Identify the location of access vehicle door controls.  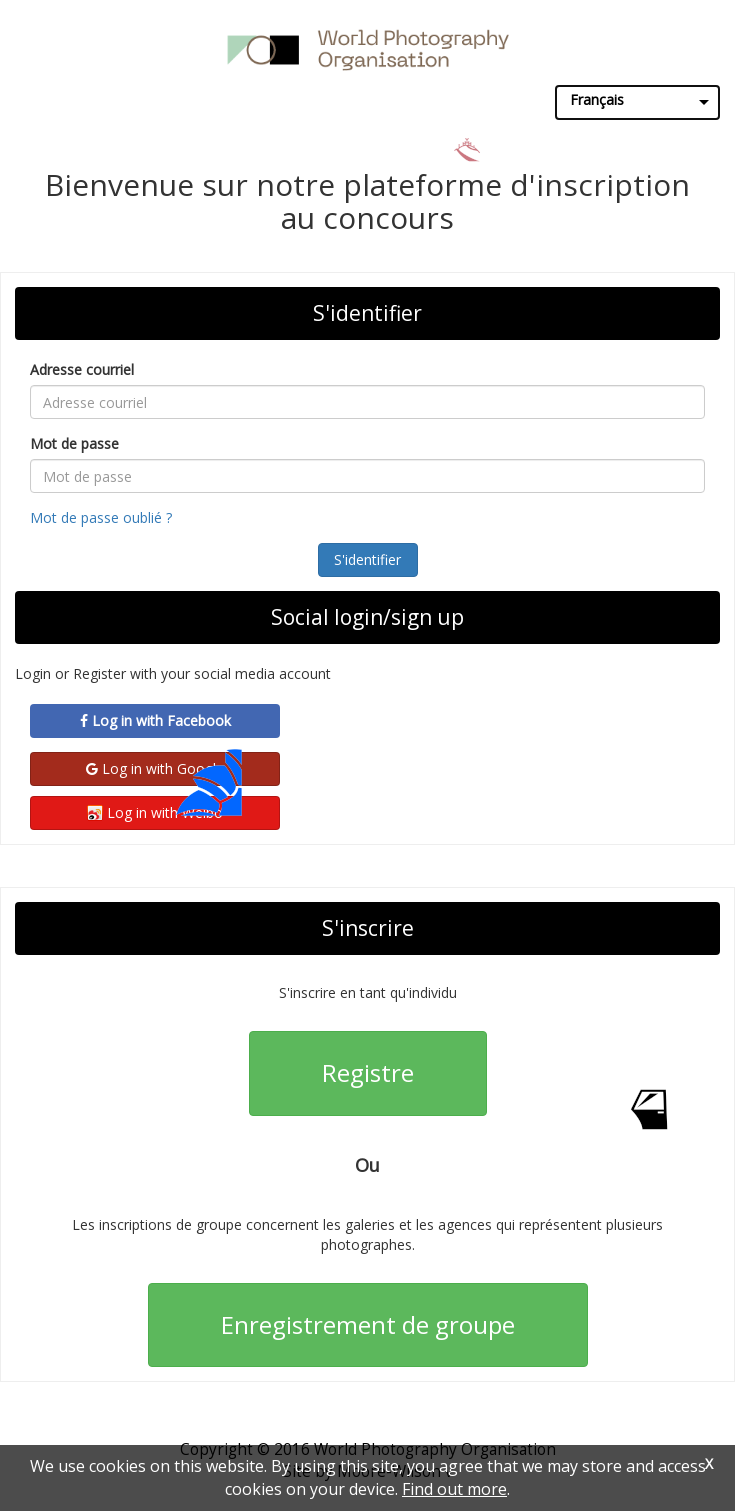
(650, 1109).